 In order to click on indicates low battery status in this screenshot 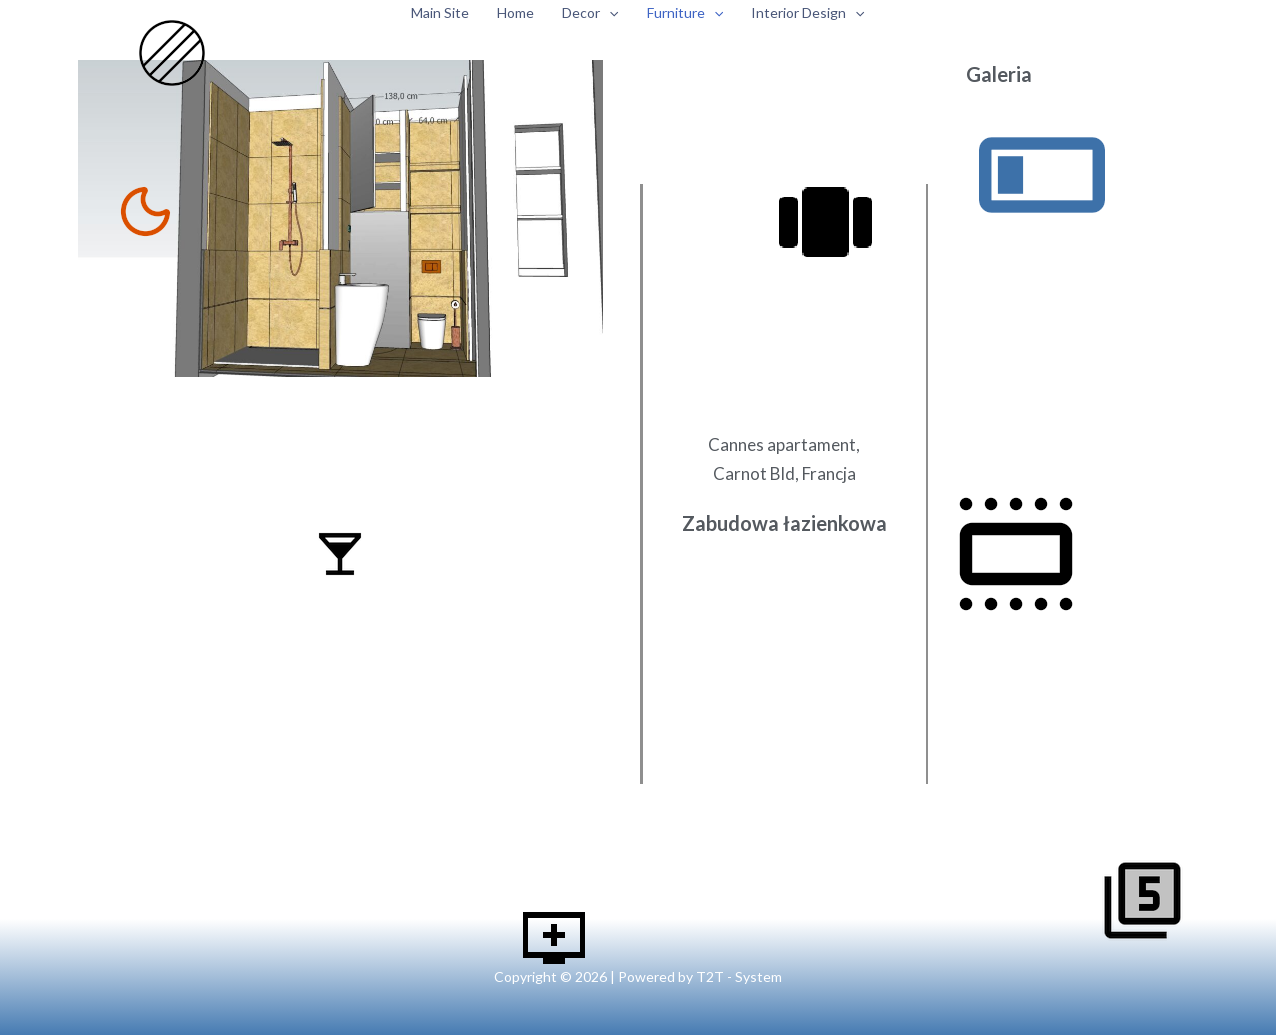, I will do `click(1042, 175)`.